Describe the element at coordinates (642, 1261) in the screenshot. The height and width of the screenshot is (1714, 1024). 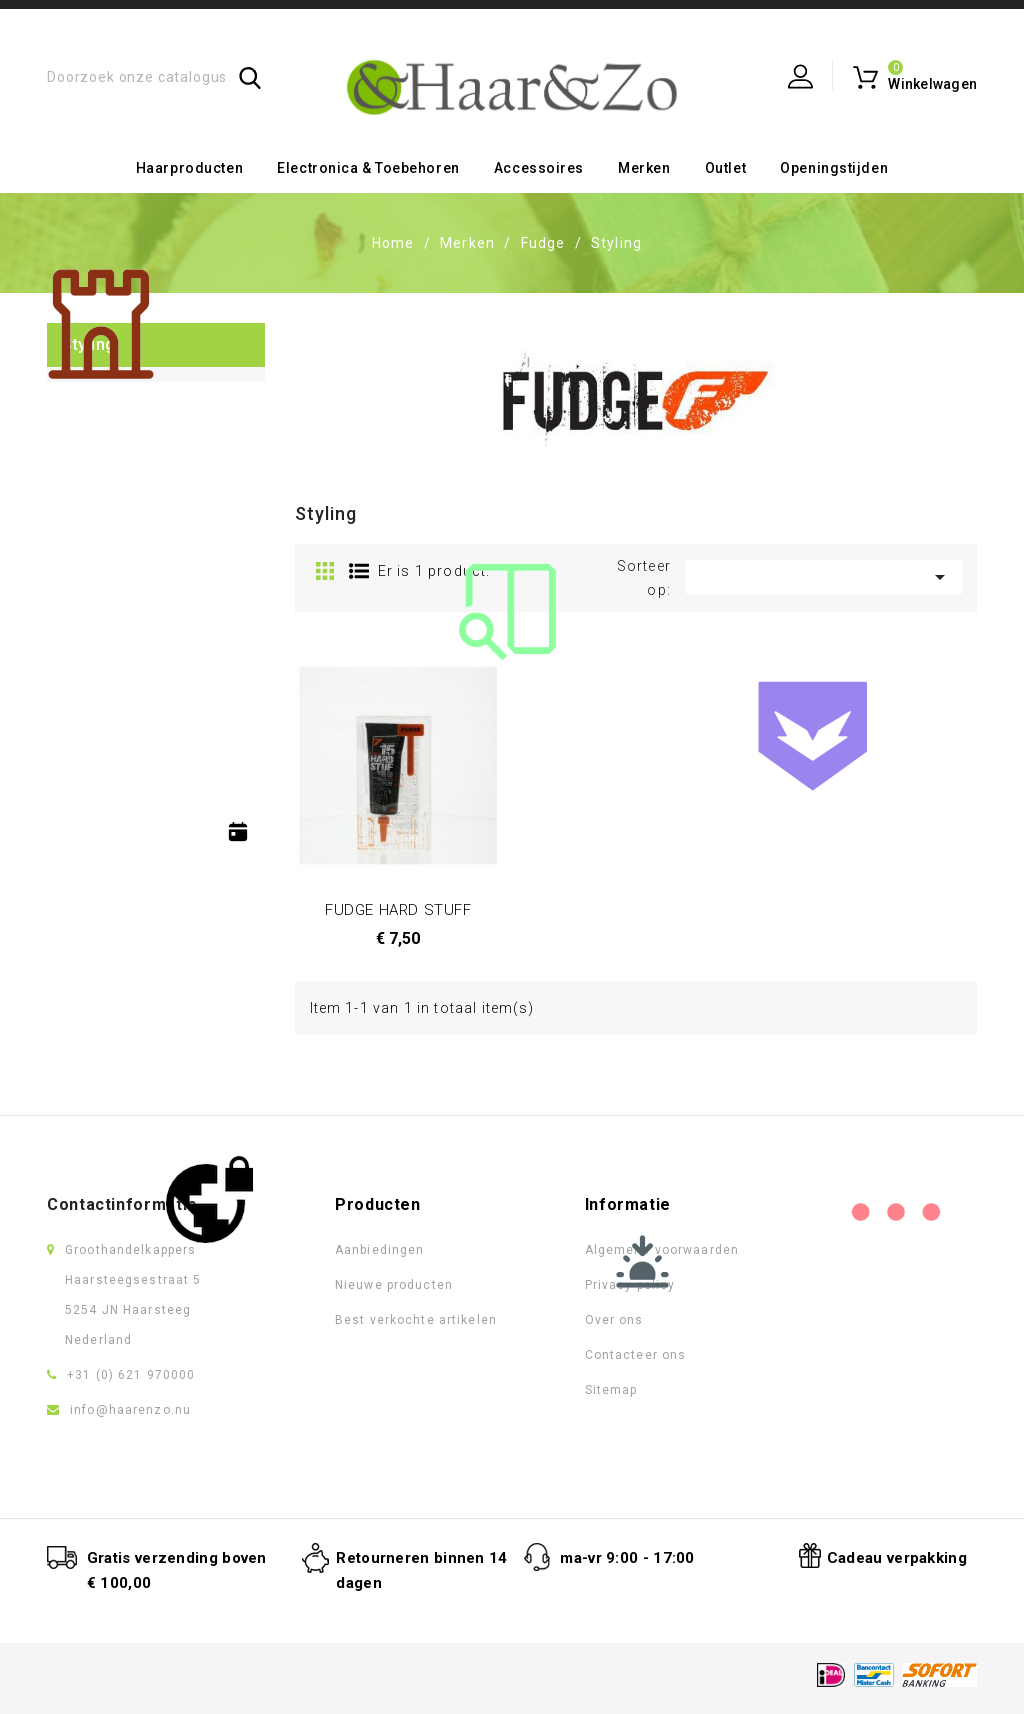
I see `indicates sunset or evening time` at that location.